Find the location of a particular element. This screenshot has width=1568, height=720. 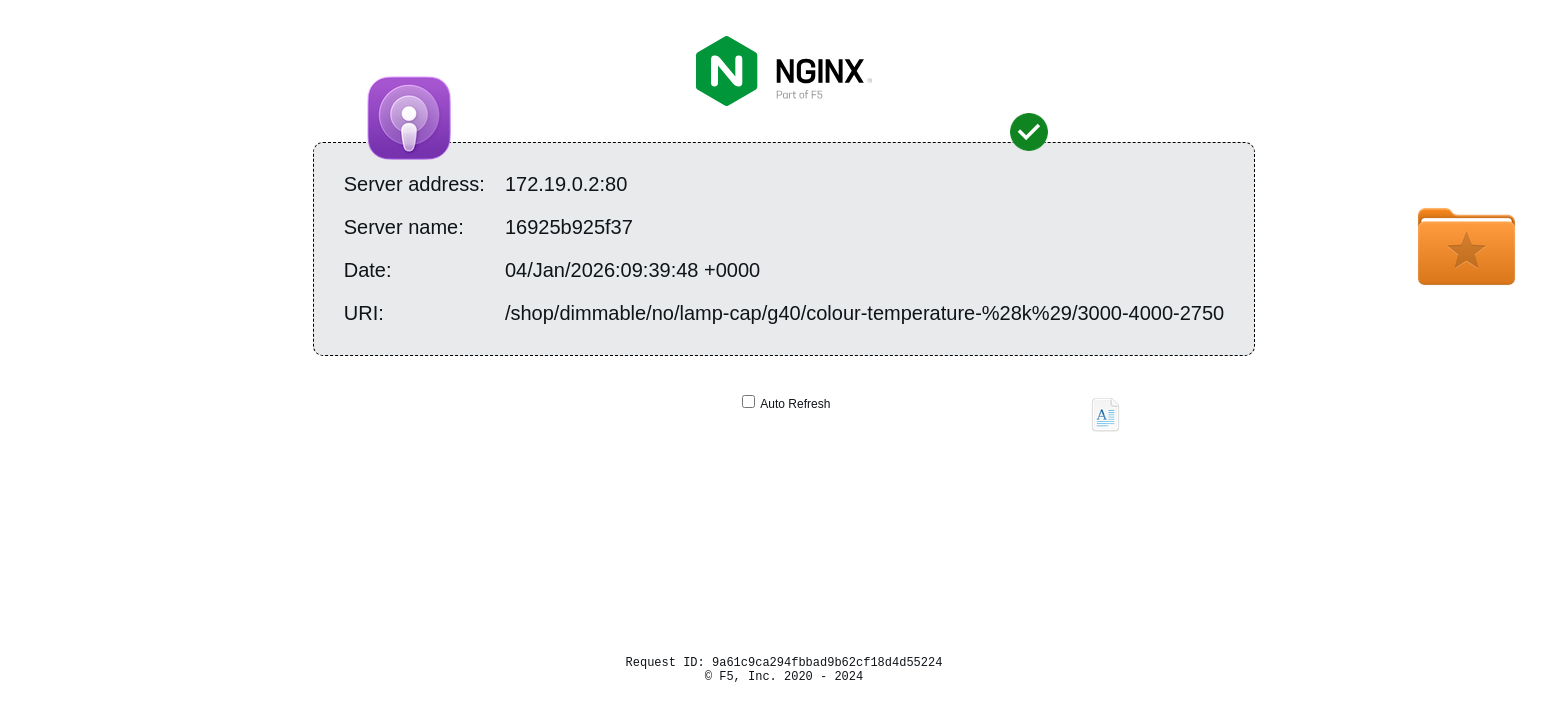

open your bookmarked files folder is located at coordinates (1466, 246).